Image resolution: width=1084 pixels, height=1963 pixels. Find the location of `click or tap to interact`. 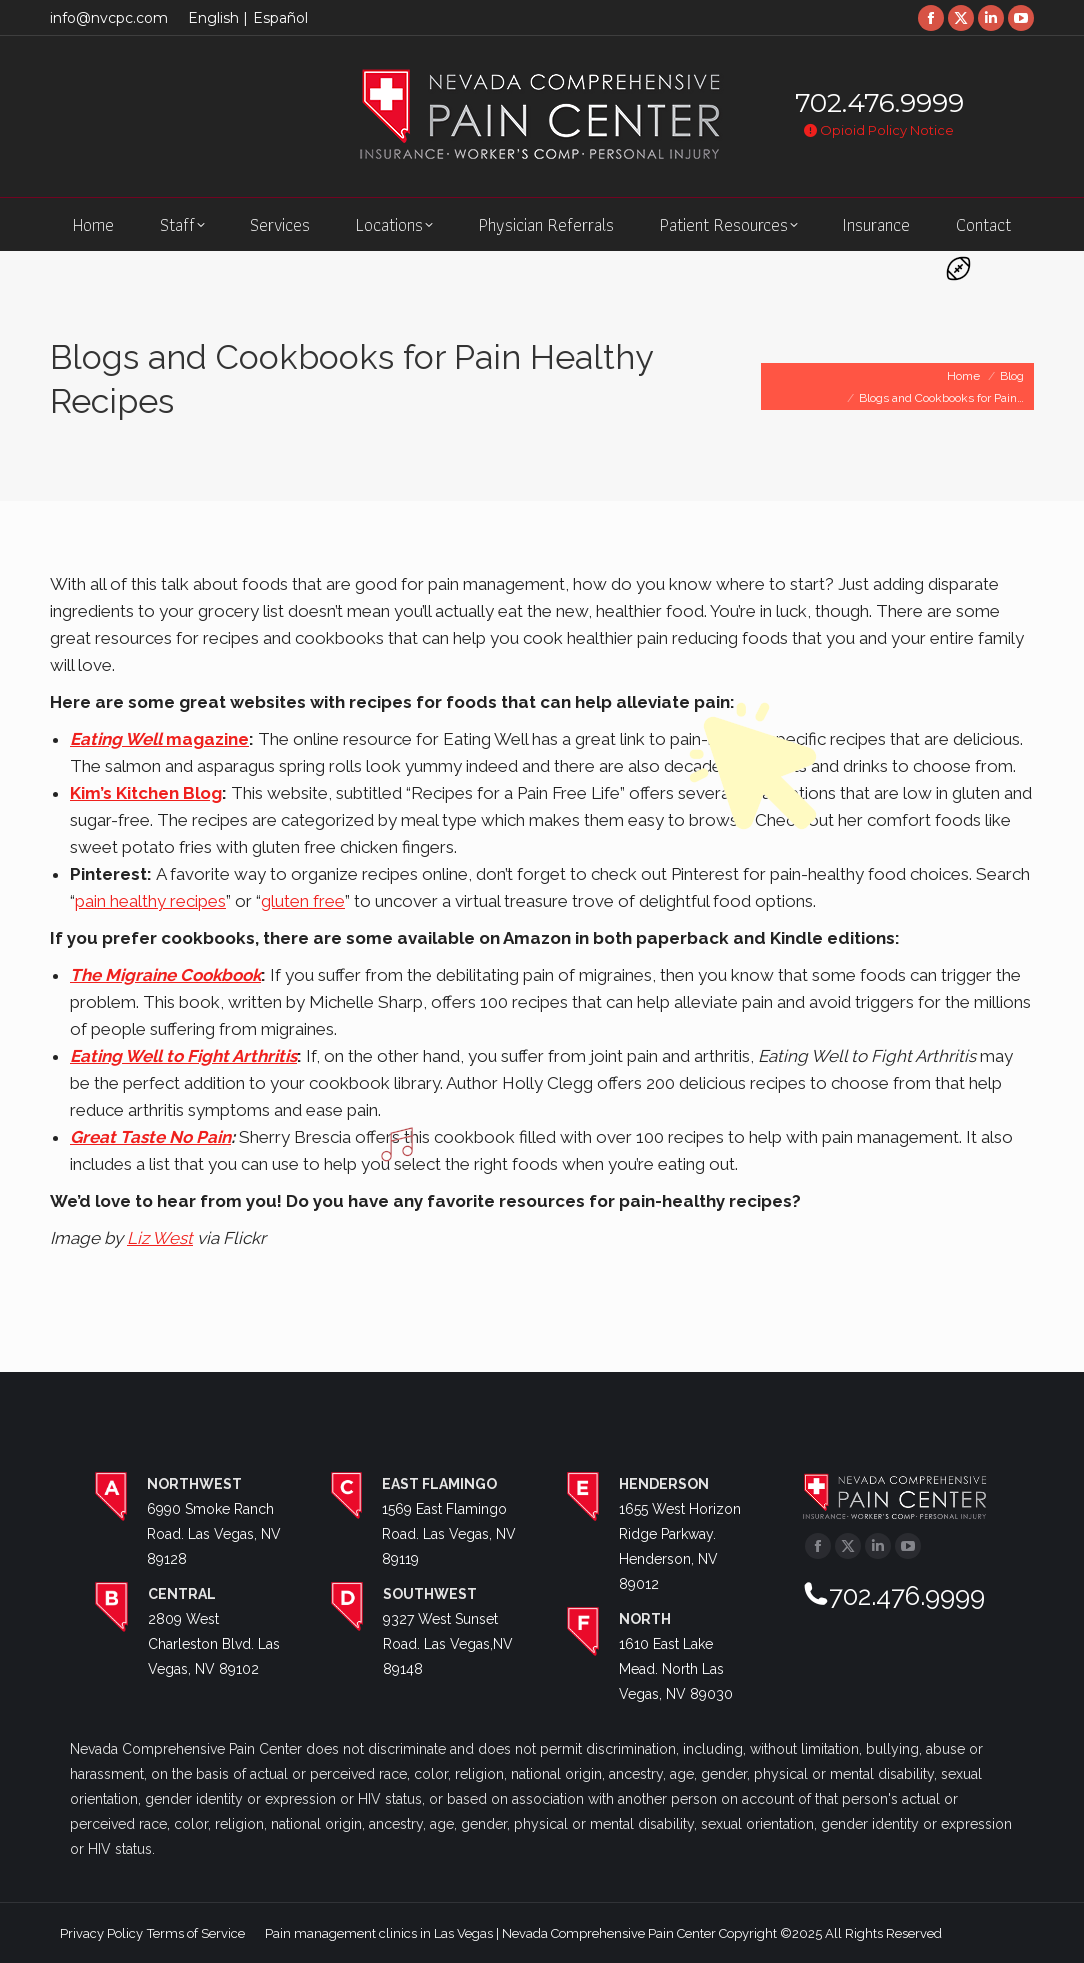

click or tap to interact is located at coordinates (760, 773).